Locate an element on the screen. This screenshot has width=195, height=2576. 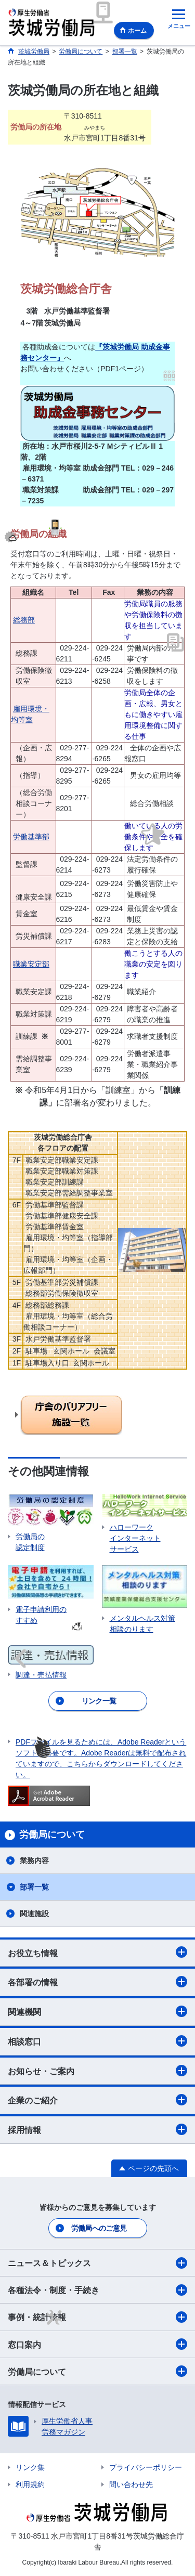
indicates a partial or half rating is located at coordinates (152, 835).